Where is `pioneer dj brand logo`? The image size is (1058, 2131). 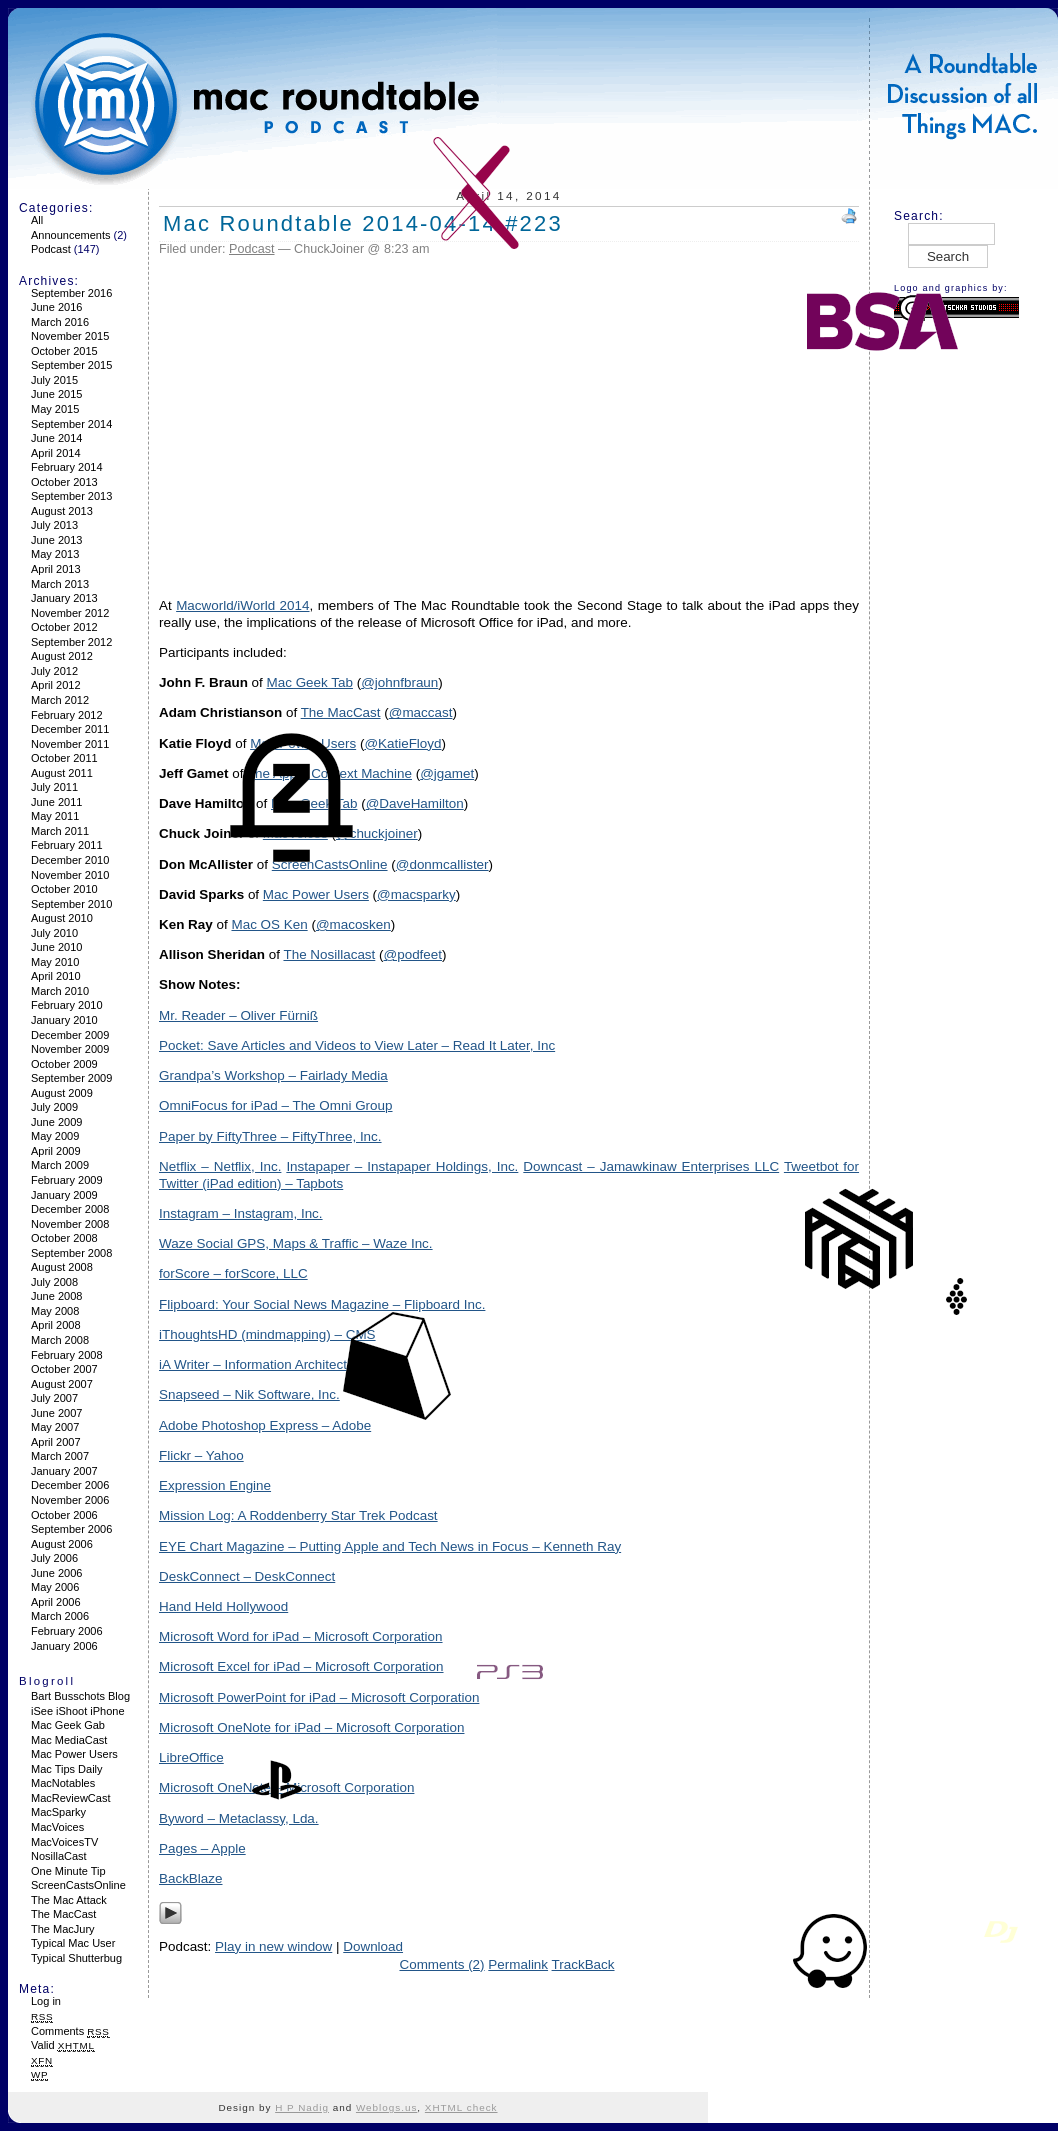 pioneer dj brand logo is located at coordinates (1001, 1932).